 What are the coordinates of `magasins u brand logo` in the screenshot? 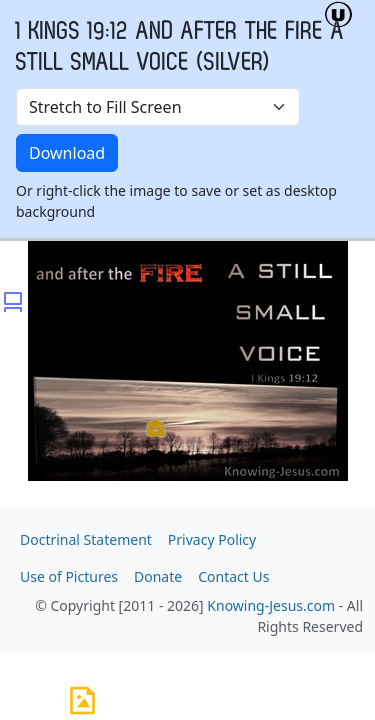 It's located at (338, 14).